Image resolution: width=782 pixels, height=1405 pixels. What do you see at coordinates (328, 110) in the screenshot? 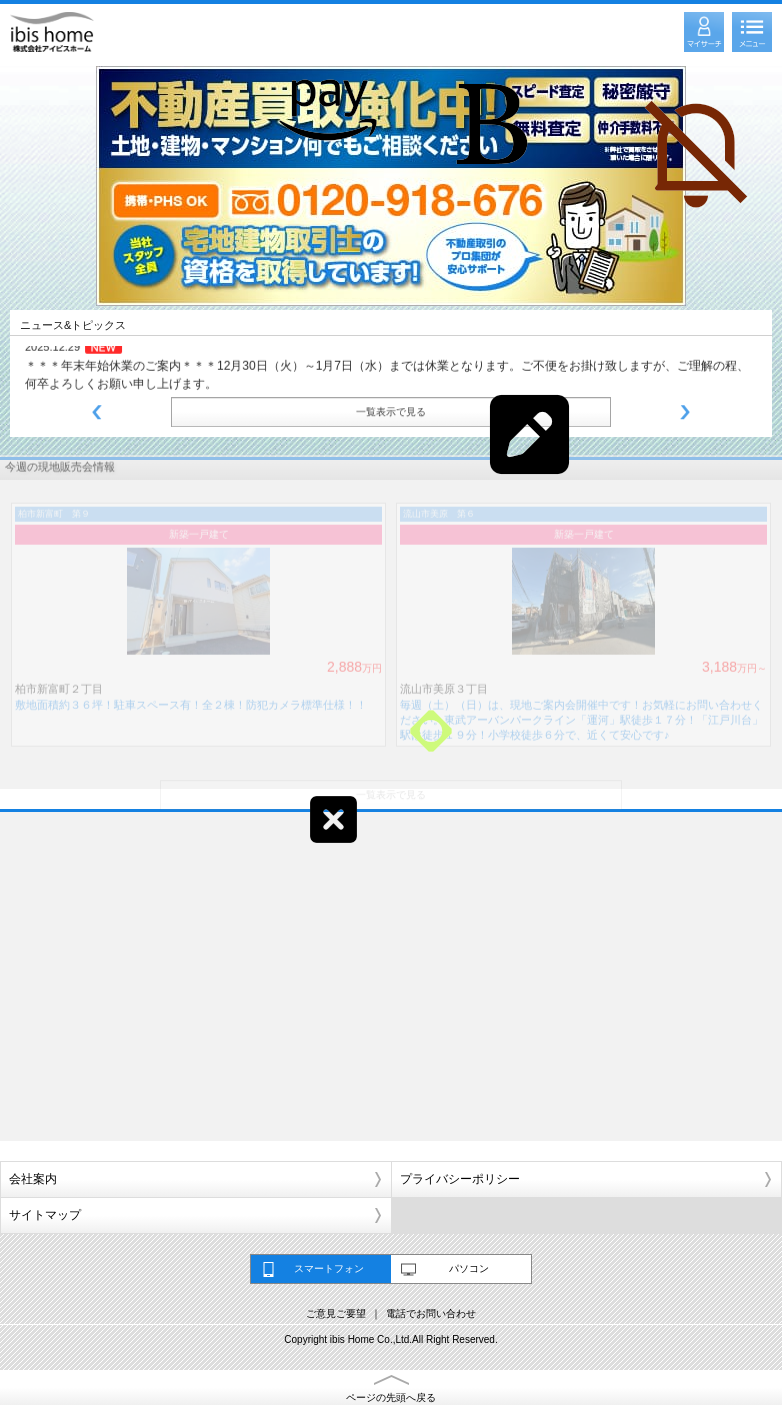
I see `pay with amazon pay` at bounding box center [328, 110].